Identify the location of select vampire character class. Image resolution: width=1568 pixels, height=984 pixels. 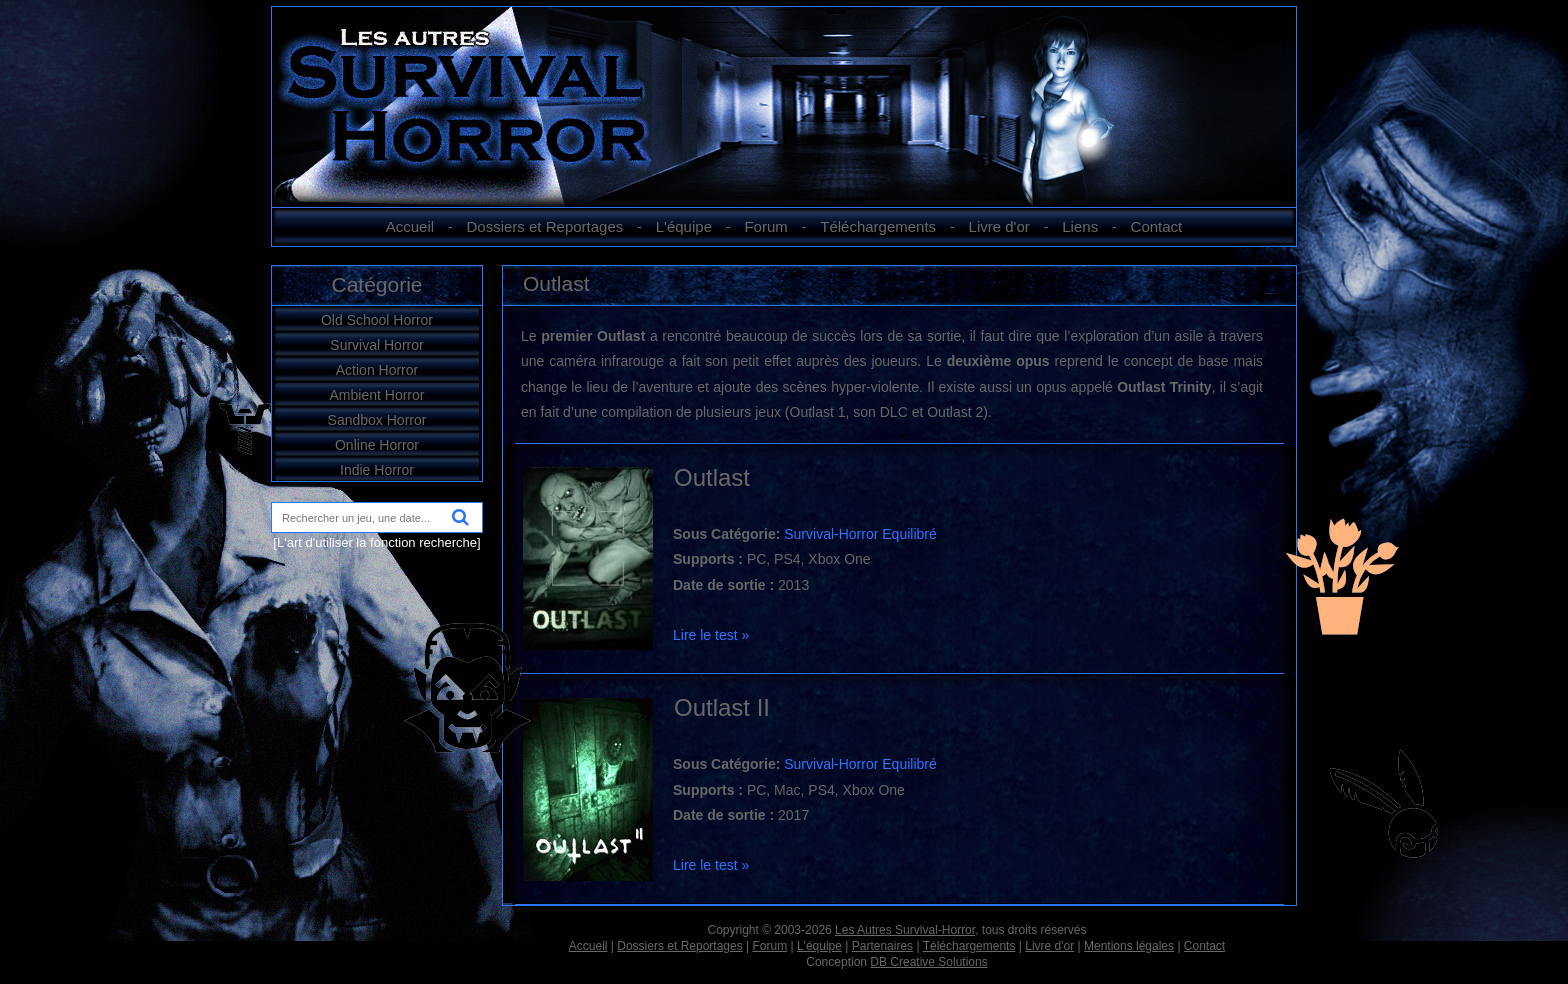
(467, 687).